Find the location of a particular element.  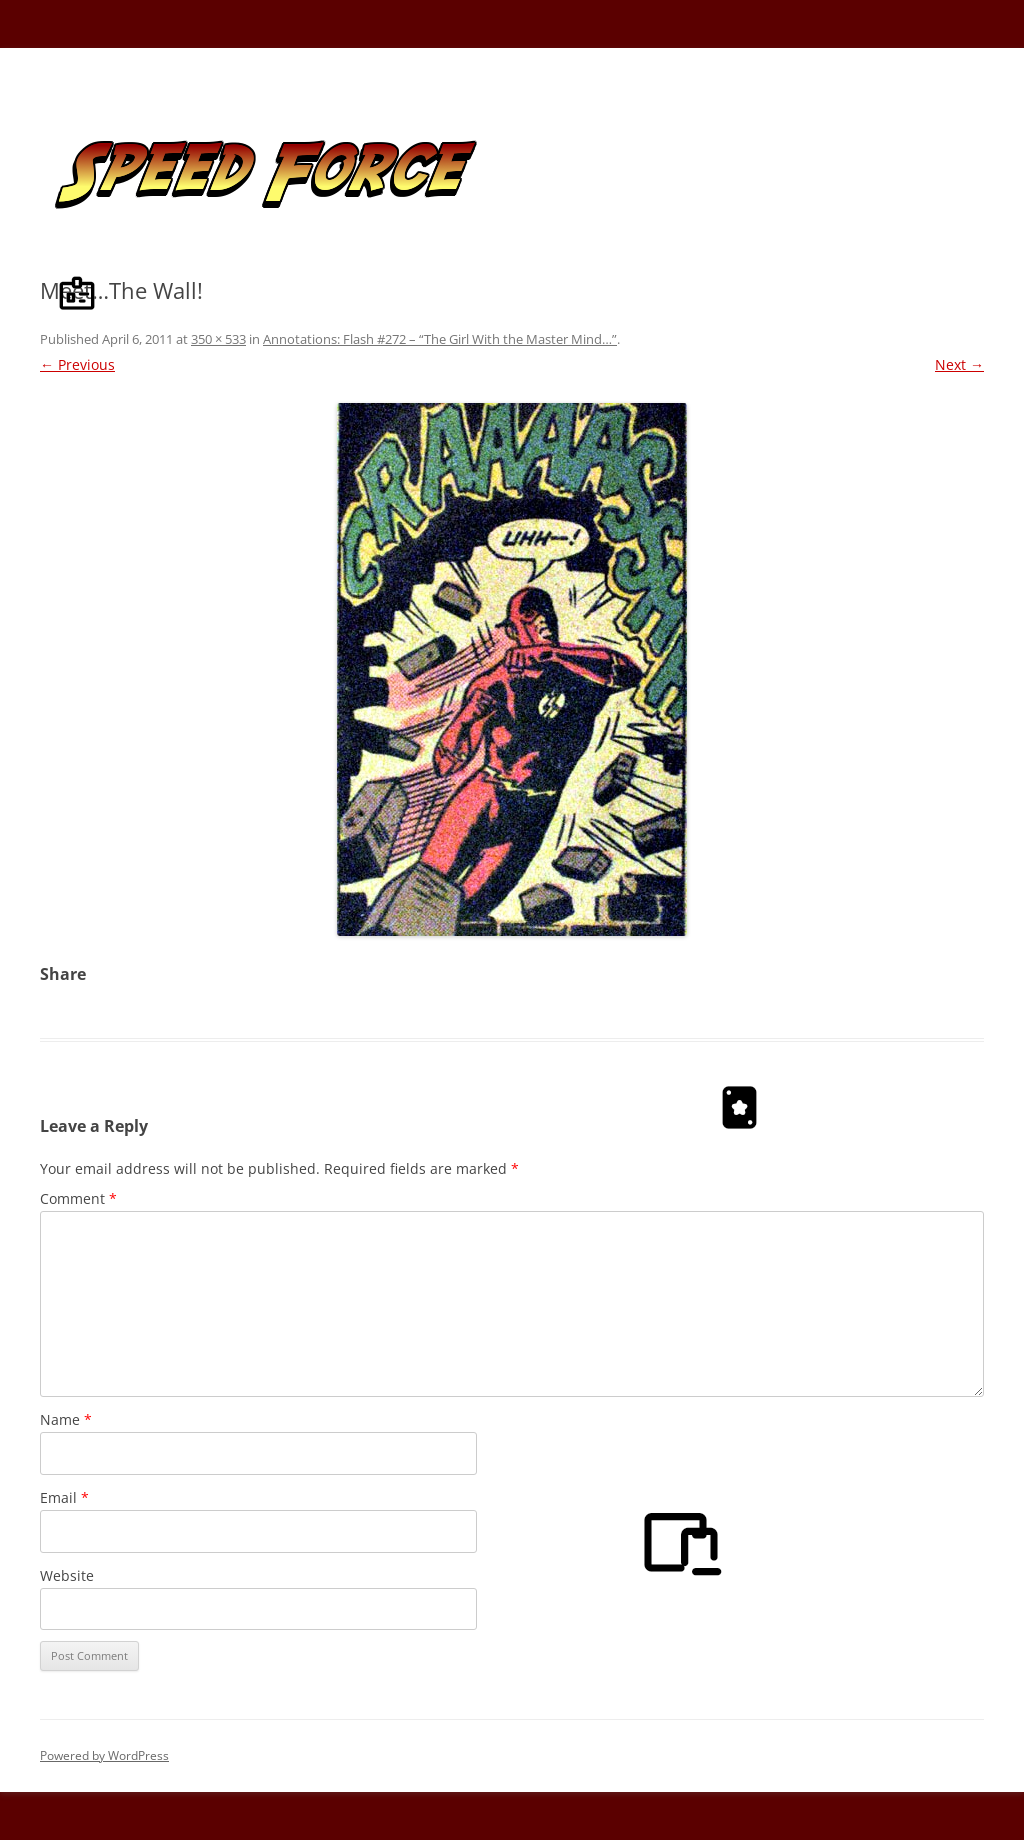

view your profile or identification is located at coordinates (77, 294).